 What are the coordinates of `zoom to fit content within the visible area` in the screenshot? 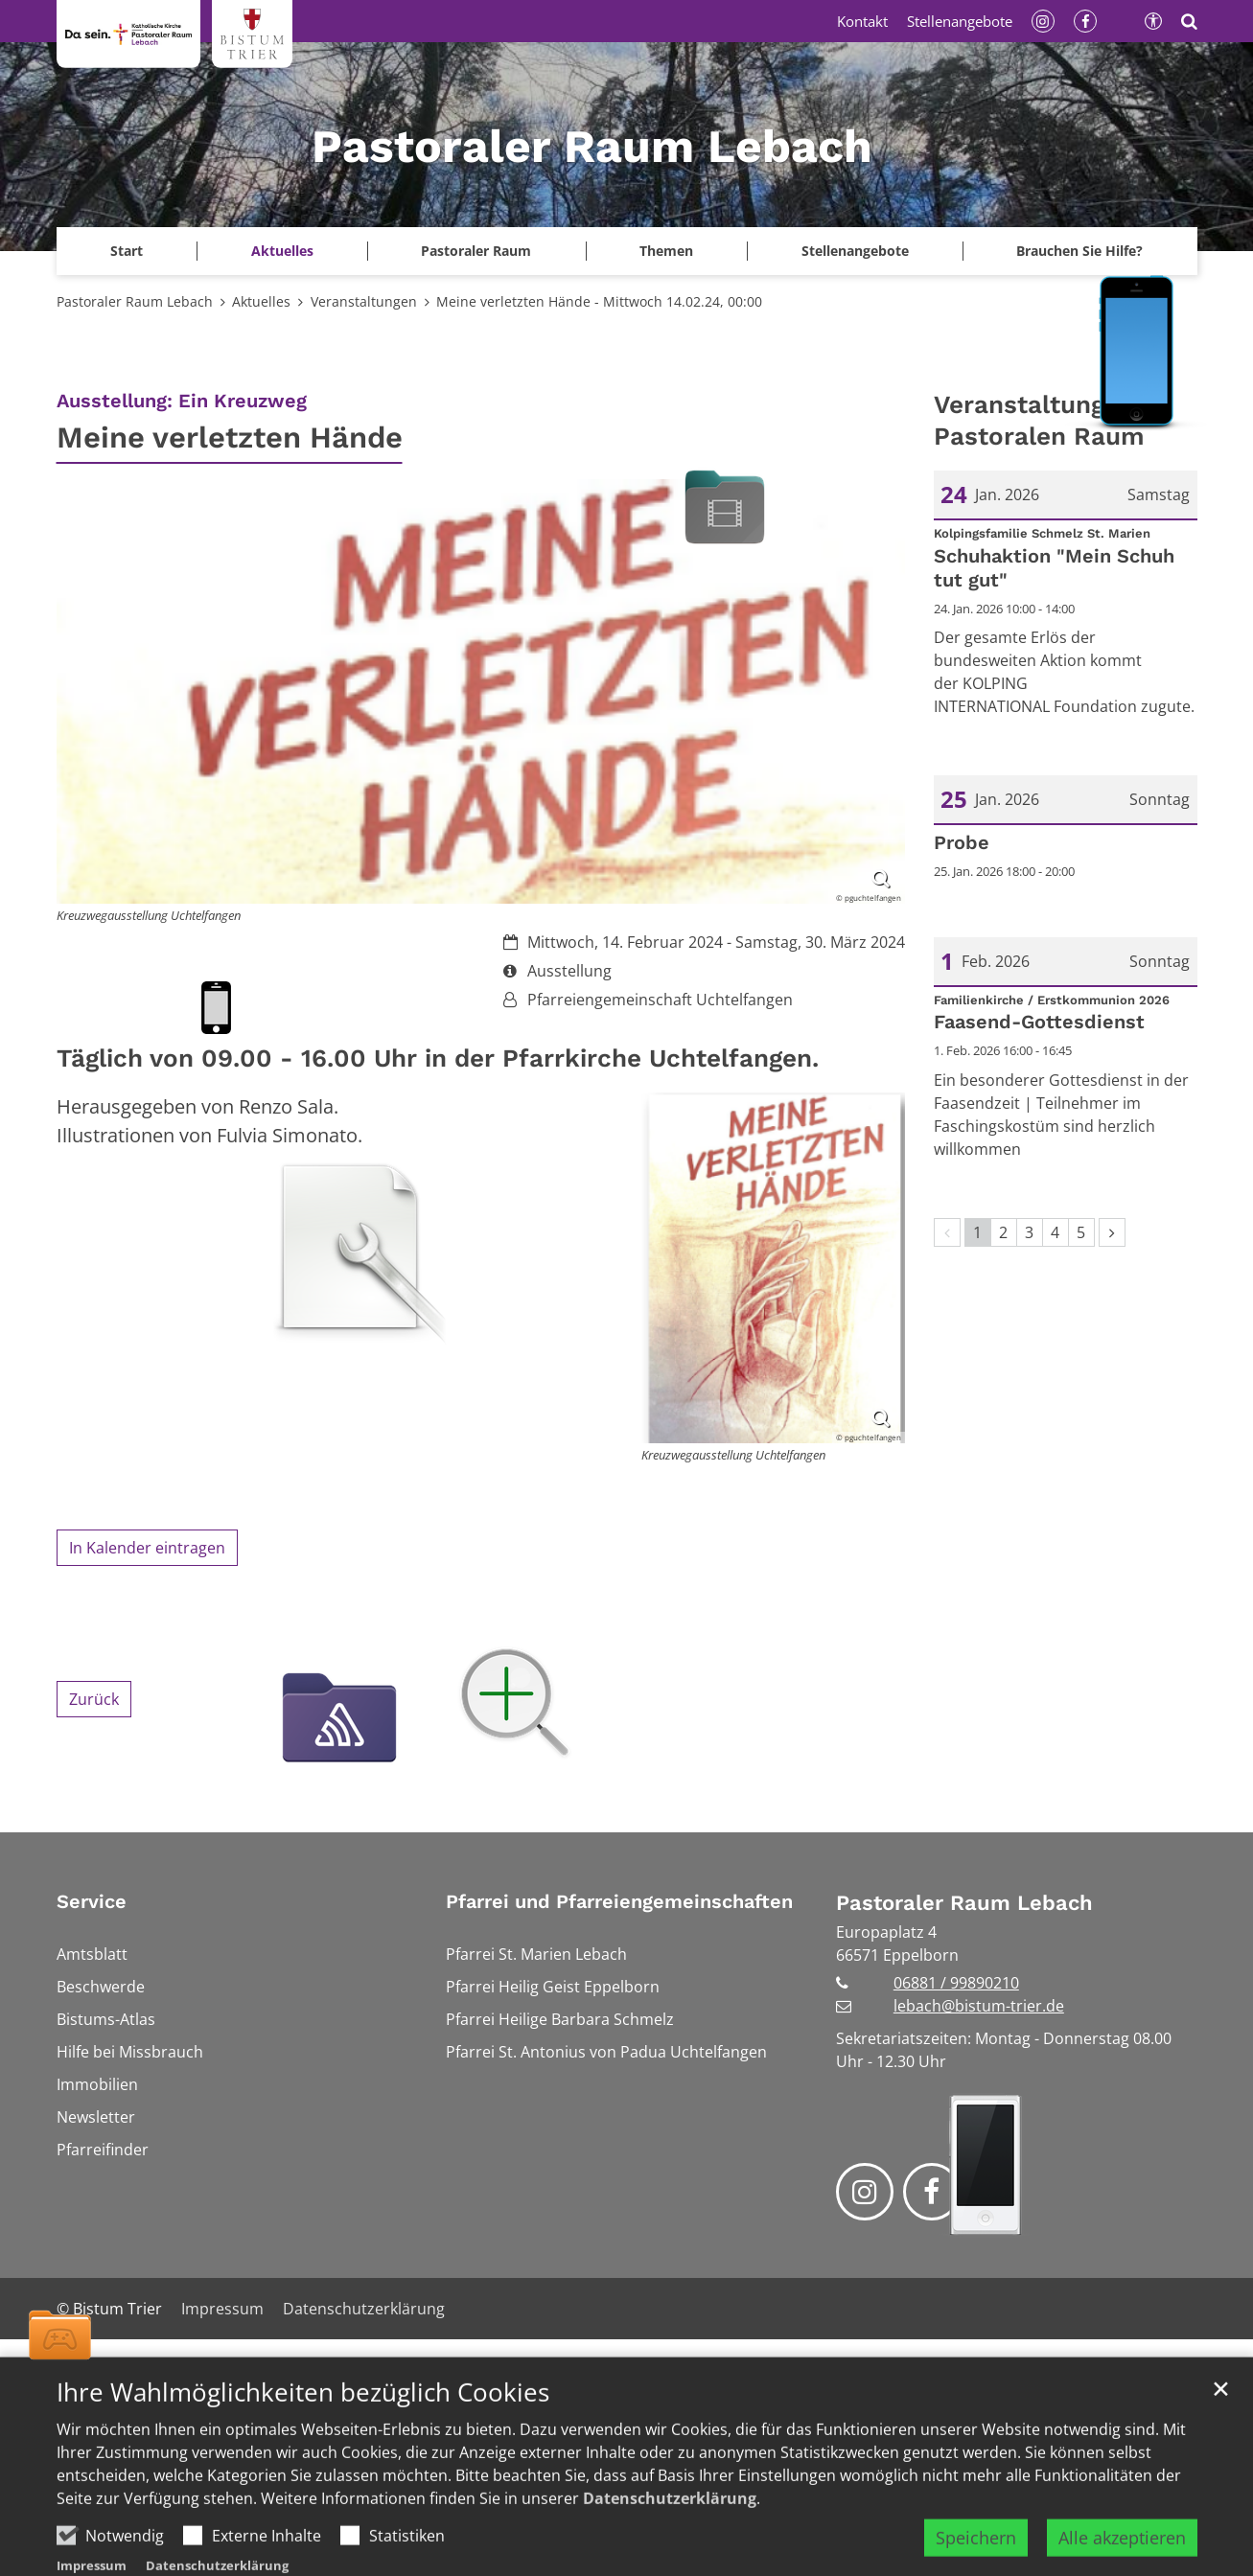 It's located at (514, 1701).